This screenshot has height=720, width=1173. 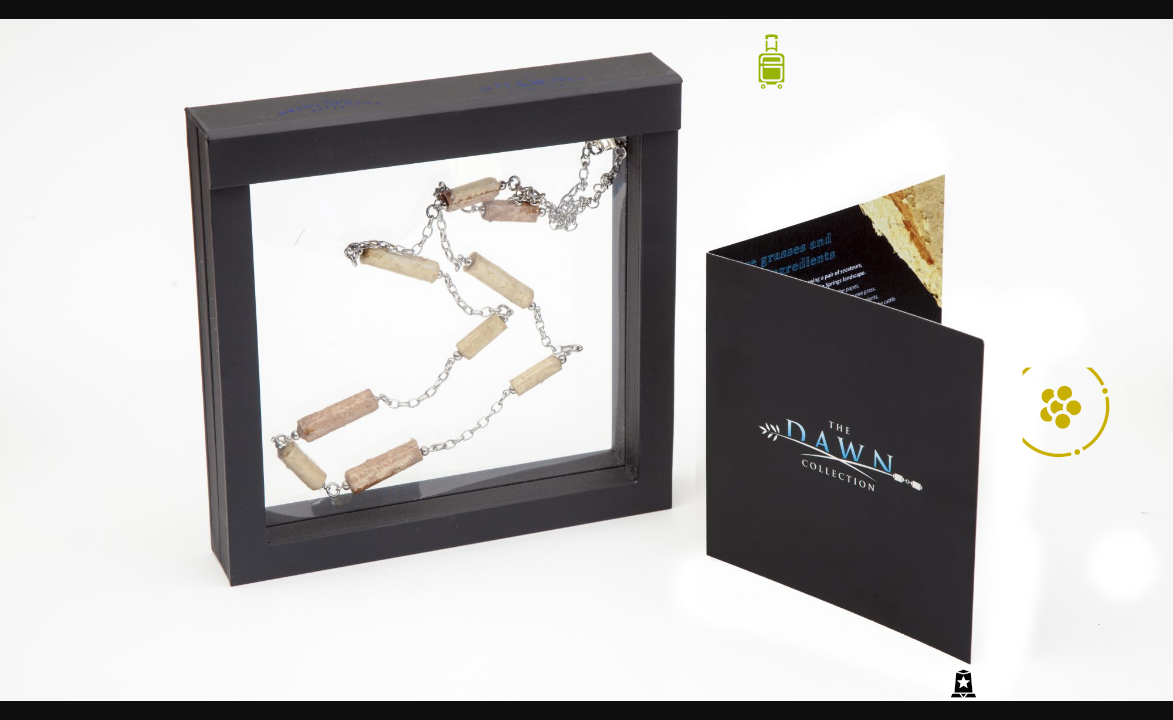 I want to click on access shrine or altar features in gameplay, so click(x=963, y=683).